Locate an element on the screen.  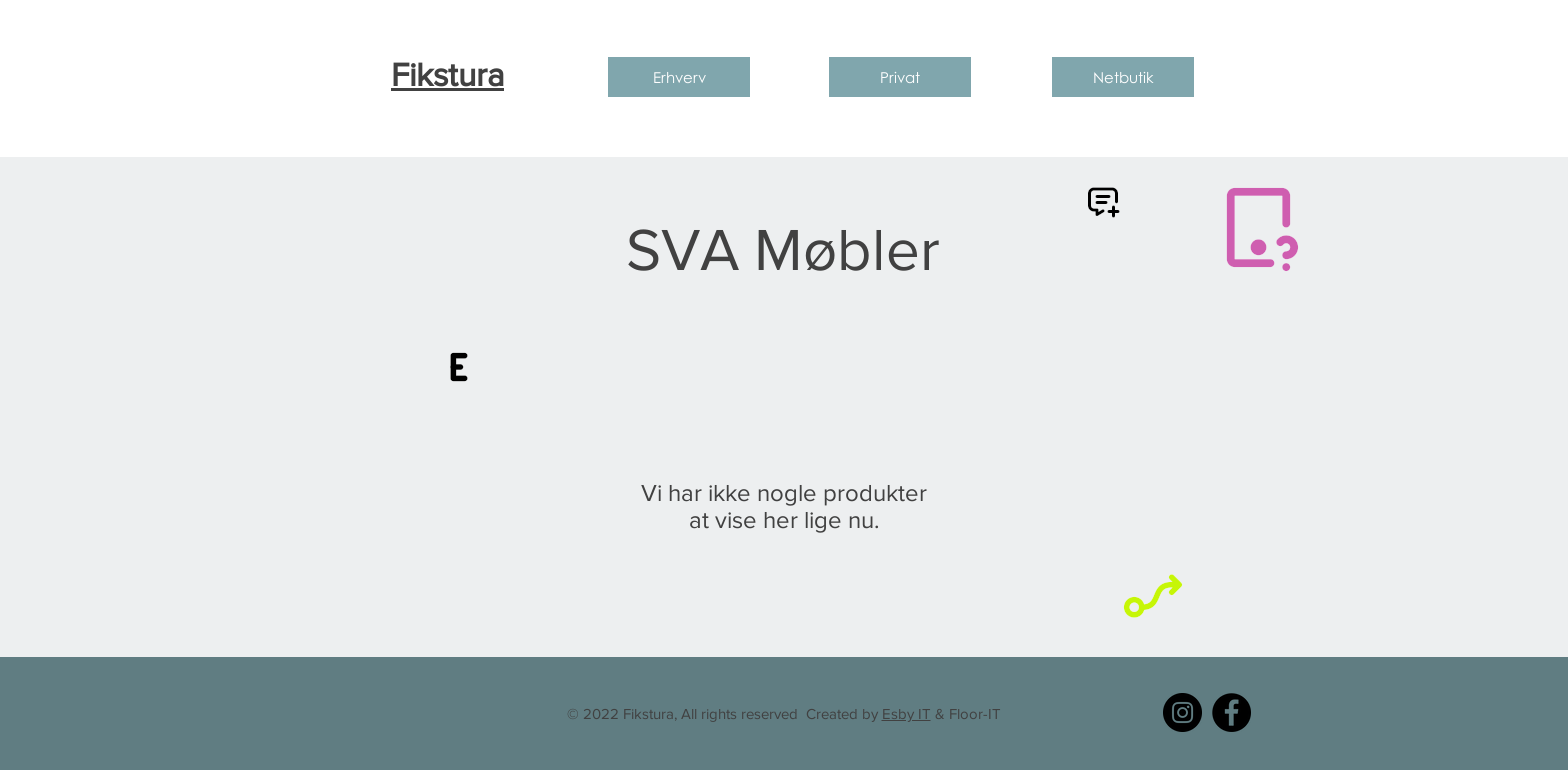
compose a new message is located at coordinates (1103, 201).